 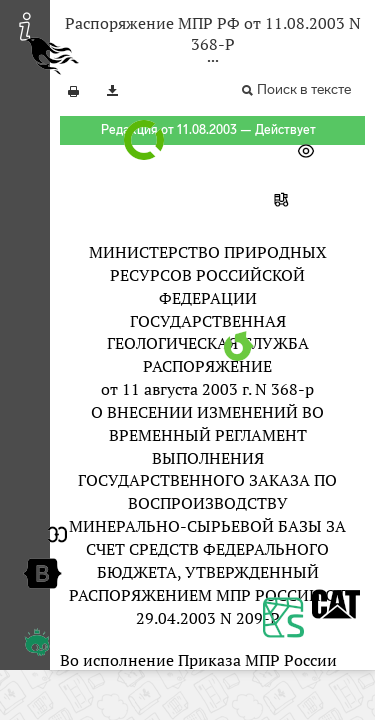 What do you see at coordinates (336, 604) in the screenshot?
I see `caterpillar inc. company logo` at bounding box center [336, 604].